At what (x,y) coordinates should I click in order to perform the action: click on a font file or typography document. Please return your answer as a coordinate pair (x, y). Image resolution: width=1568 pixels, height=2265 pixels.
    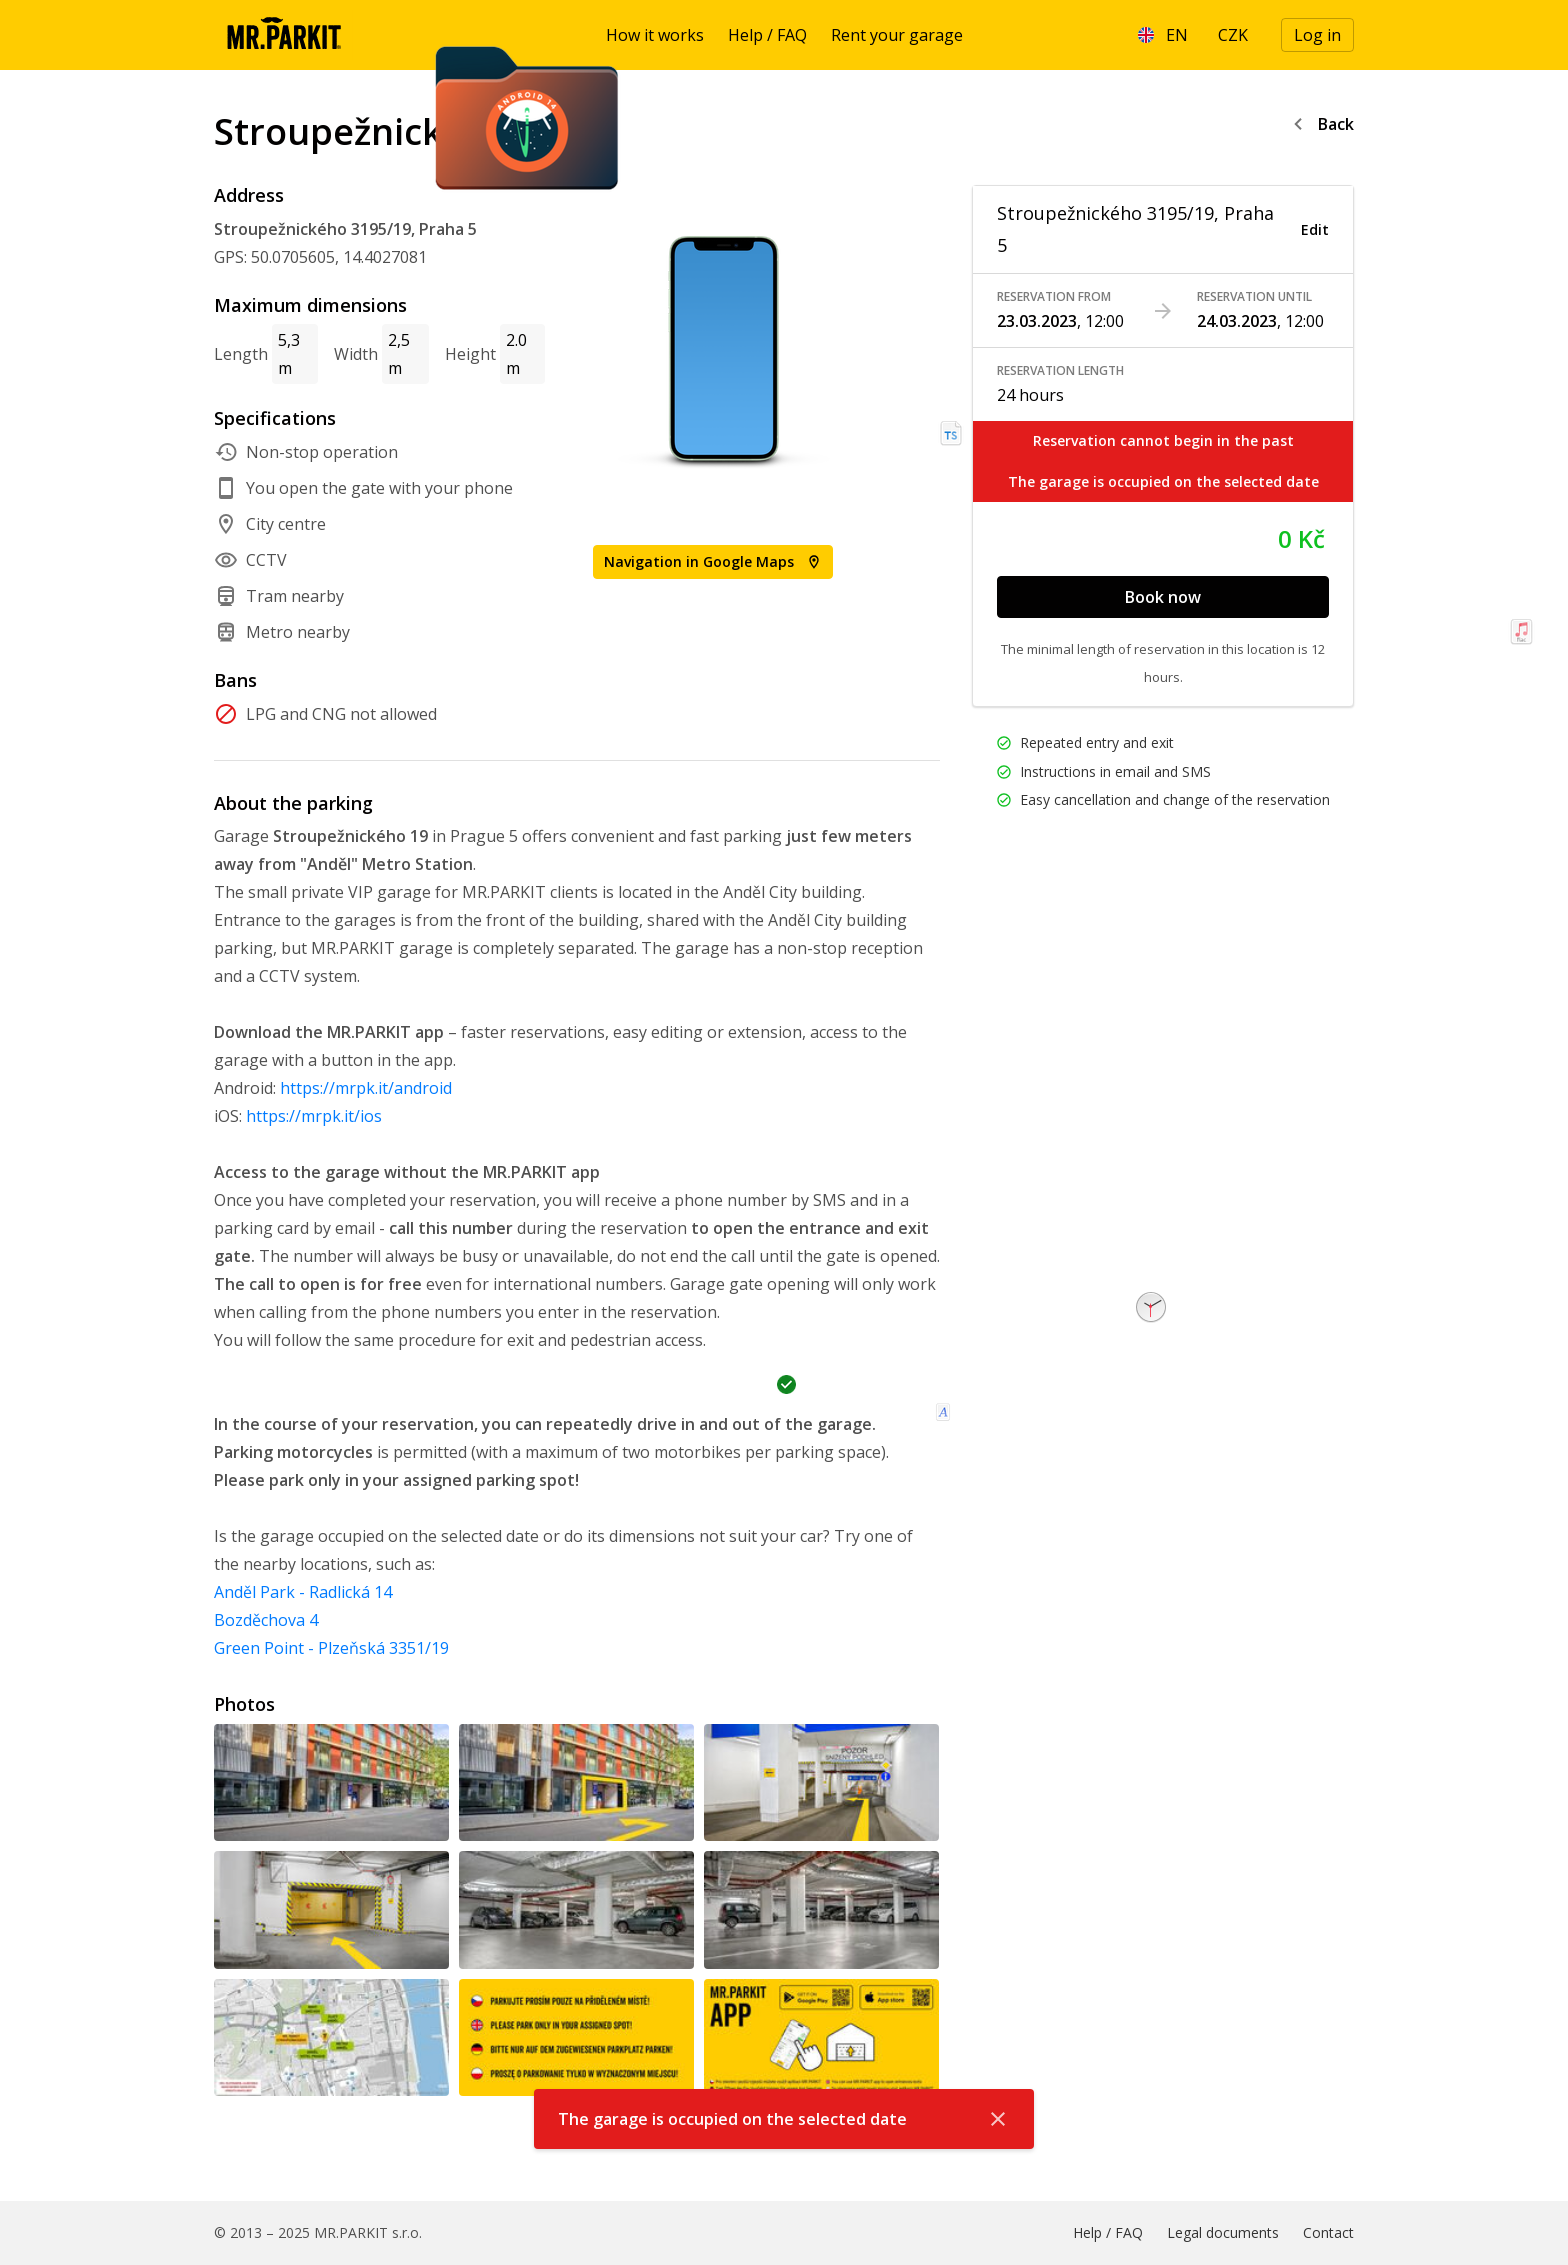
    Looking at the image, I should click on (943, 1412).